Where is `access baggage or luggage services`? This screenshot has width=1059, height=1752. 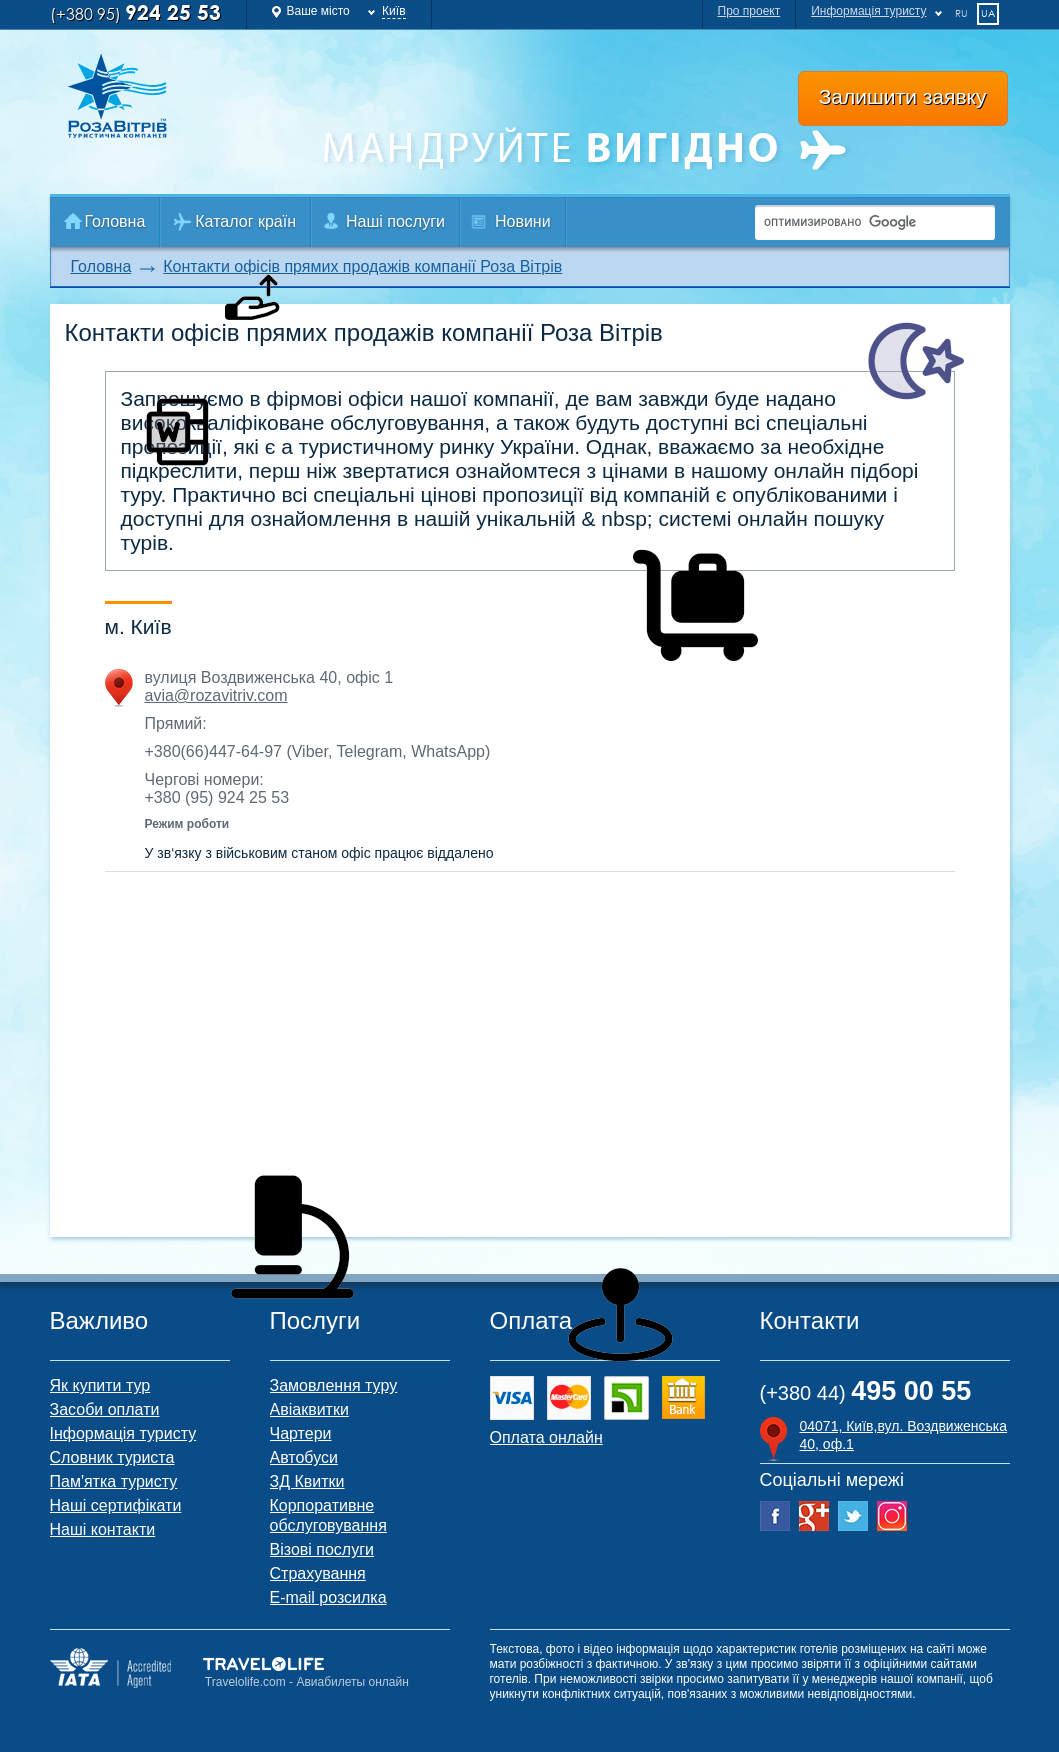
access baggage or luggage services is located at coordinates (695, 605).